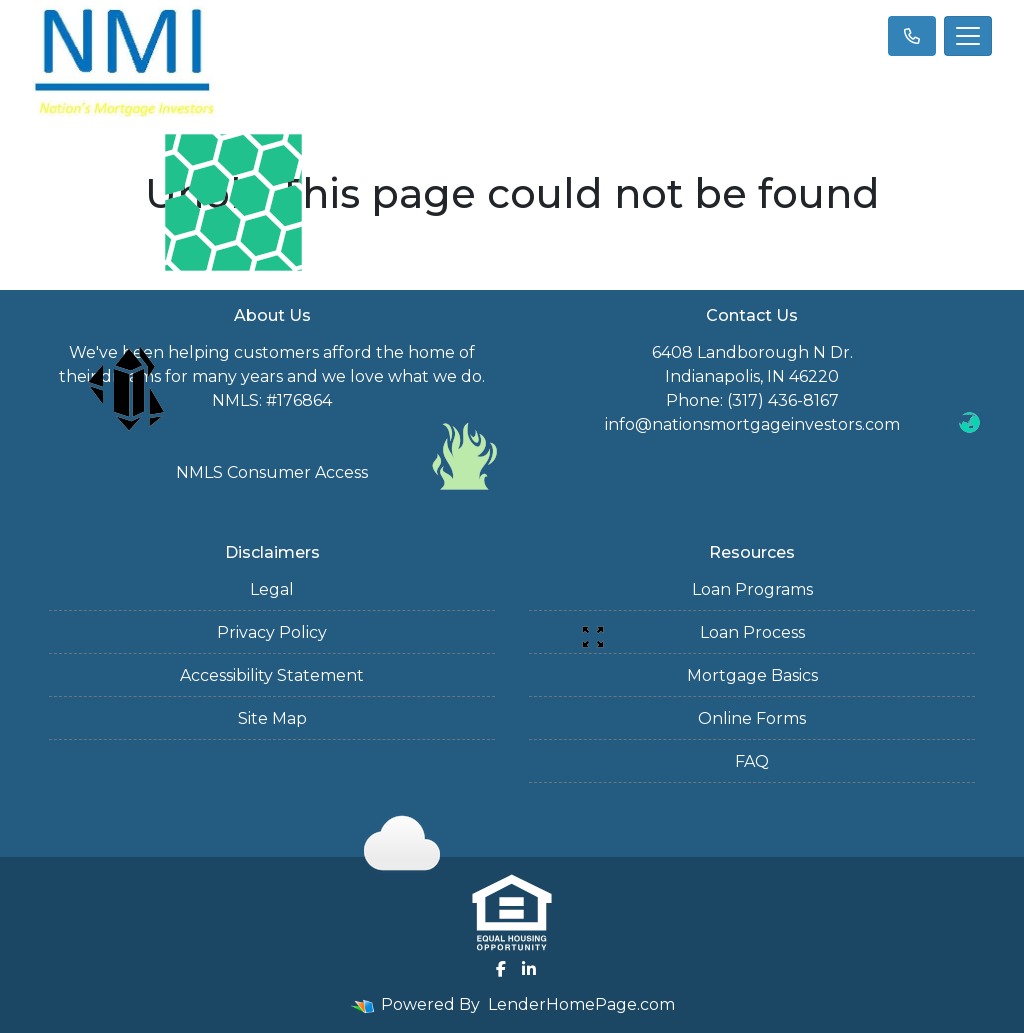 This screenshot has width=1024, height=1033. Describe the element at coordinates (593, 637) in the screenshot. I see `expand content to fullscreen` at that location.